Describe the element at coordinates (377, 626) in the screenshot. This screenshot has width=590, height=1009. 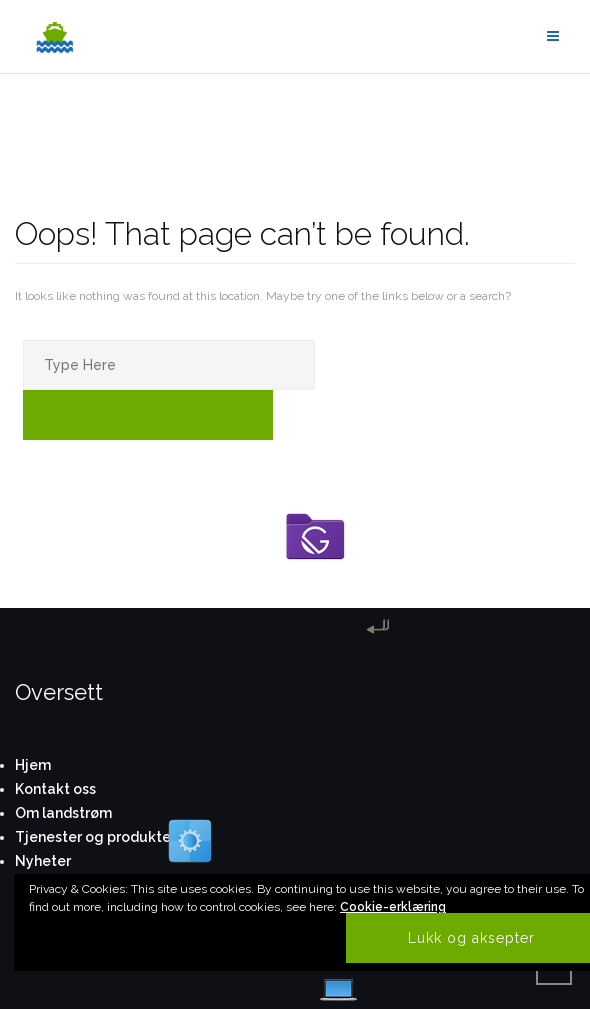
I see `reply to all recipients of an email` at that location.